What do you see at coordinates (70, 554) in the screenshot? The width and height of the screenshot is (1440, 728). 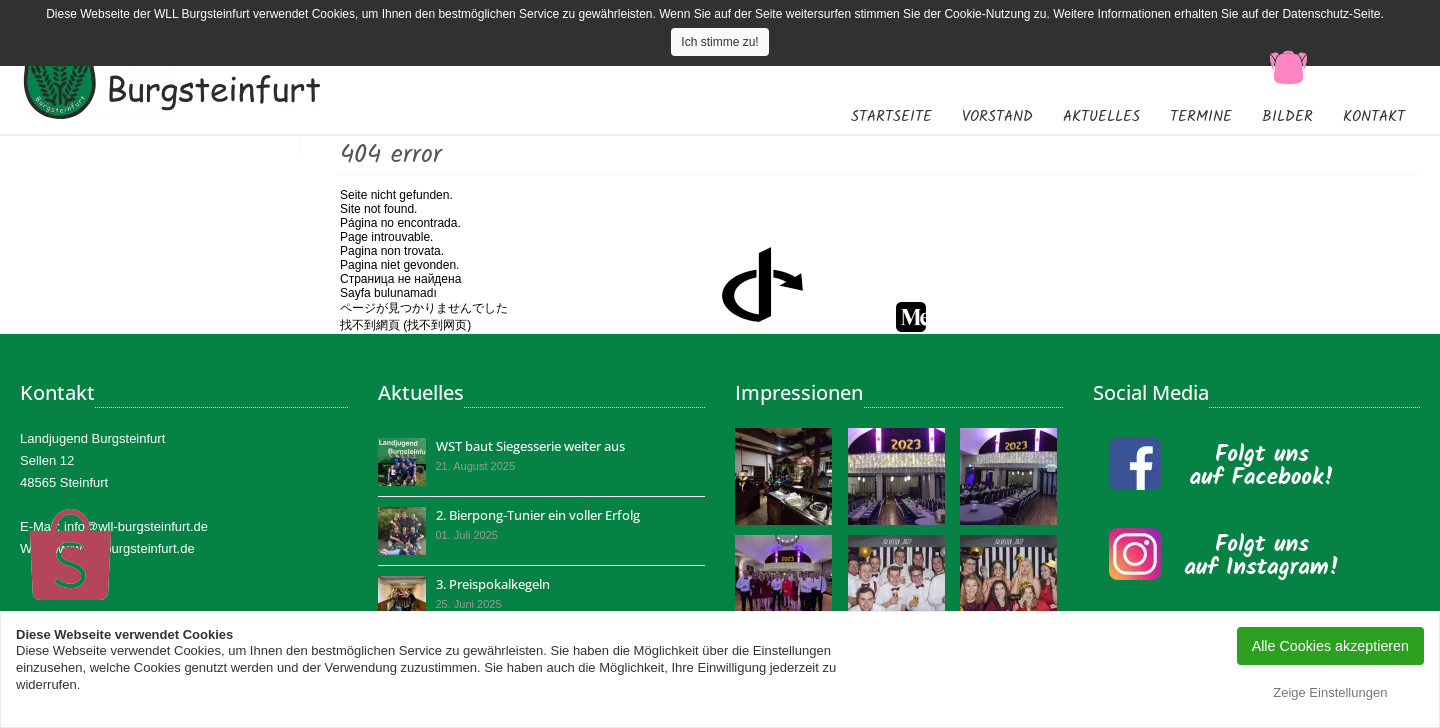 I see `open the Shopee shopping app` at bounding box center [70, 554].